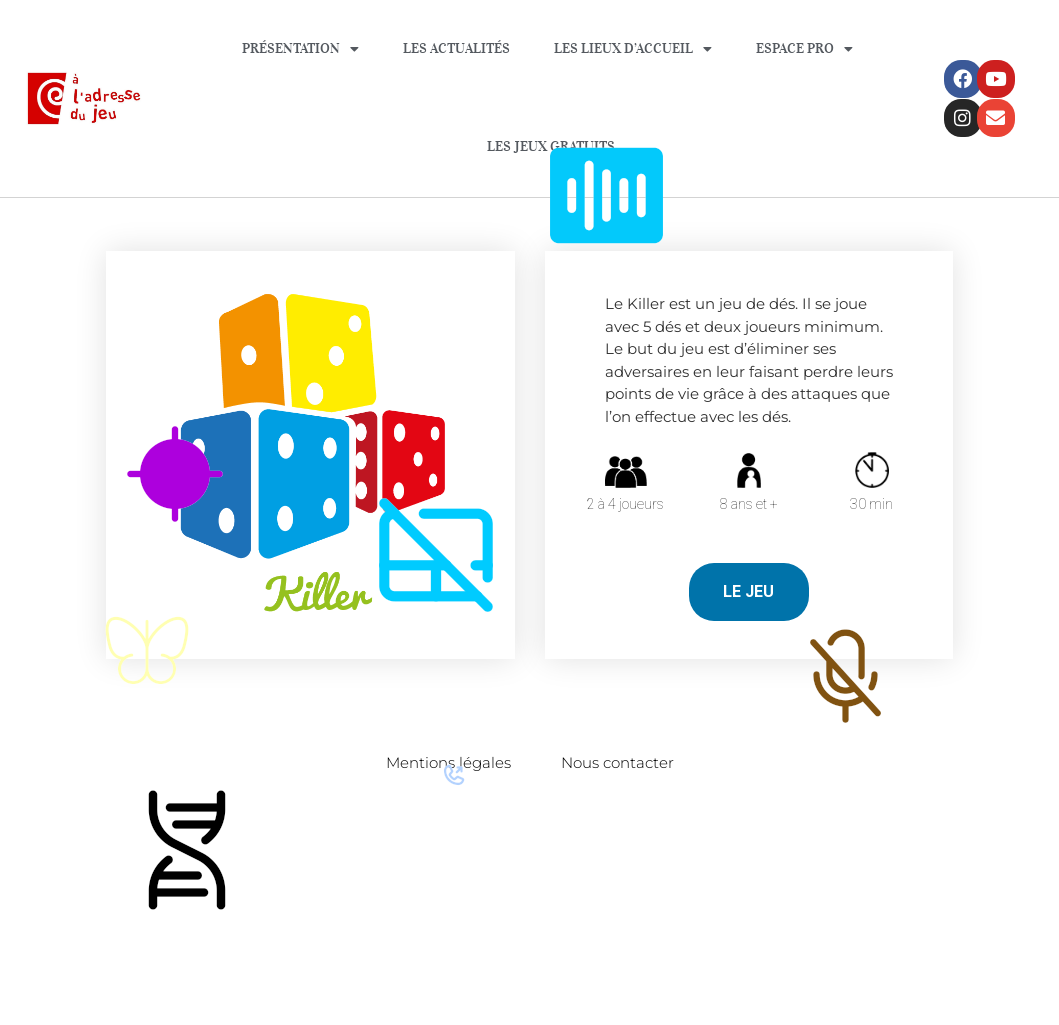 The width and height of the screenshot is (1059, 1025). I want to click on disable touchpad input, so click(436, 555).